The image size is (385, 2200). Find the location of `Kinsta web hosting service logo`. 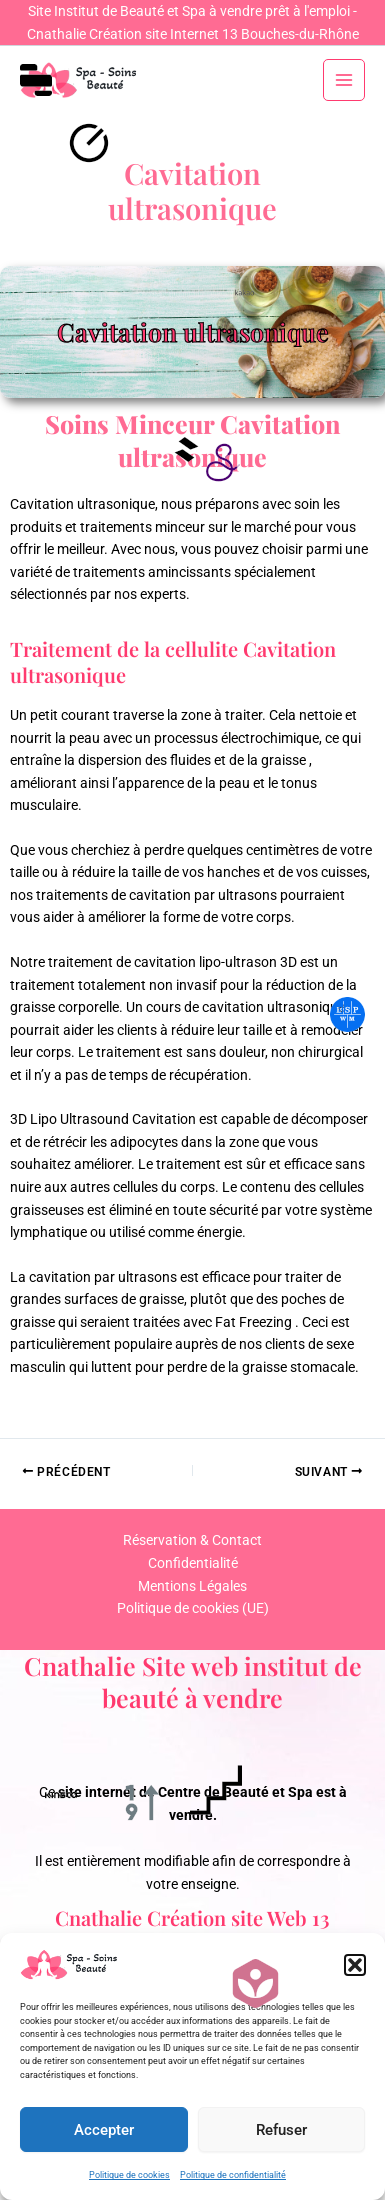

Kinsta web hosting service logo is located at coordinates (61, 1795).